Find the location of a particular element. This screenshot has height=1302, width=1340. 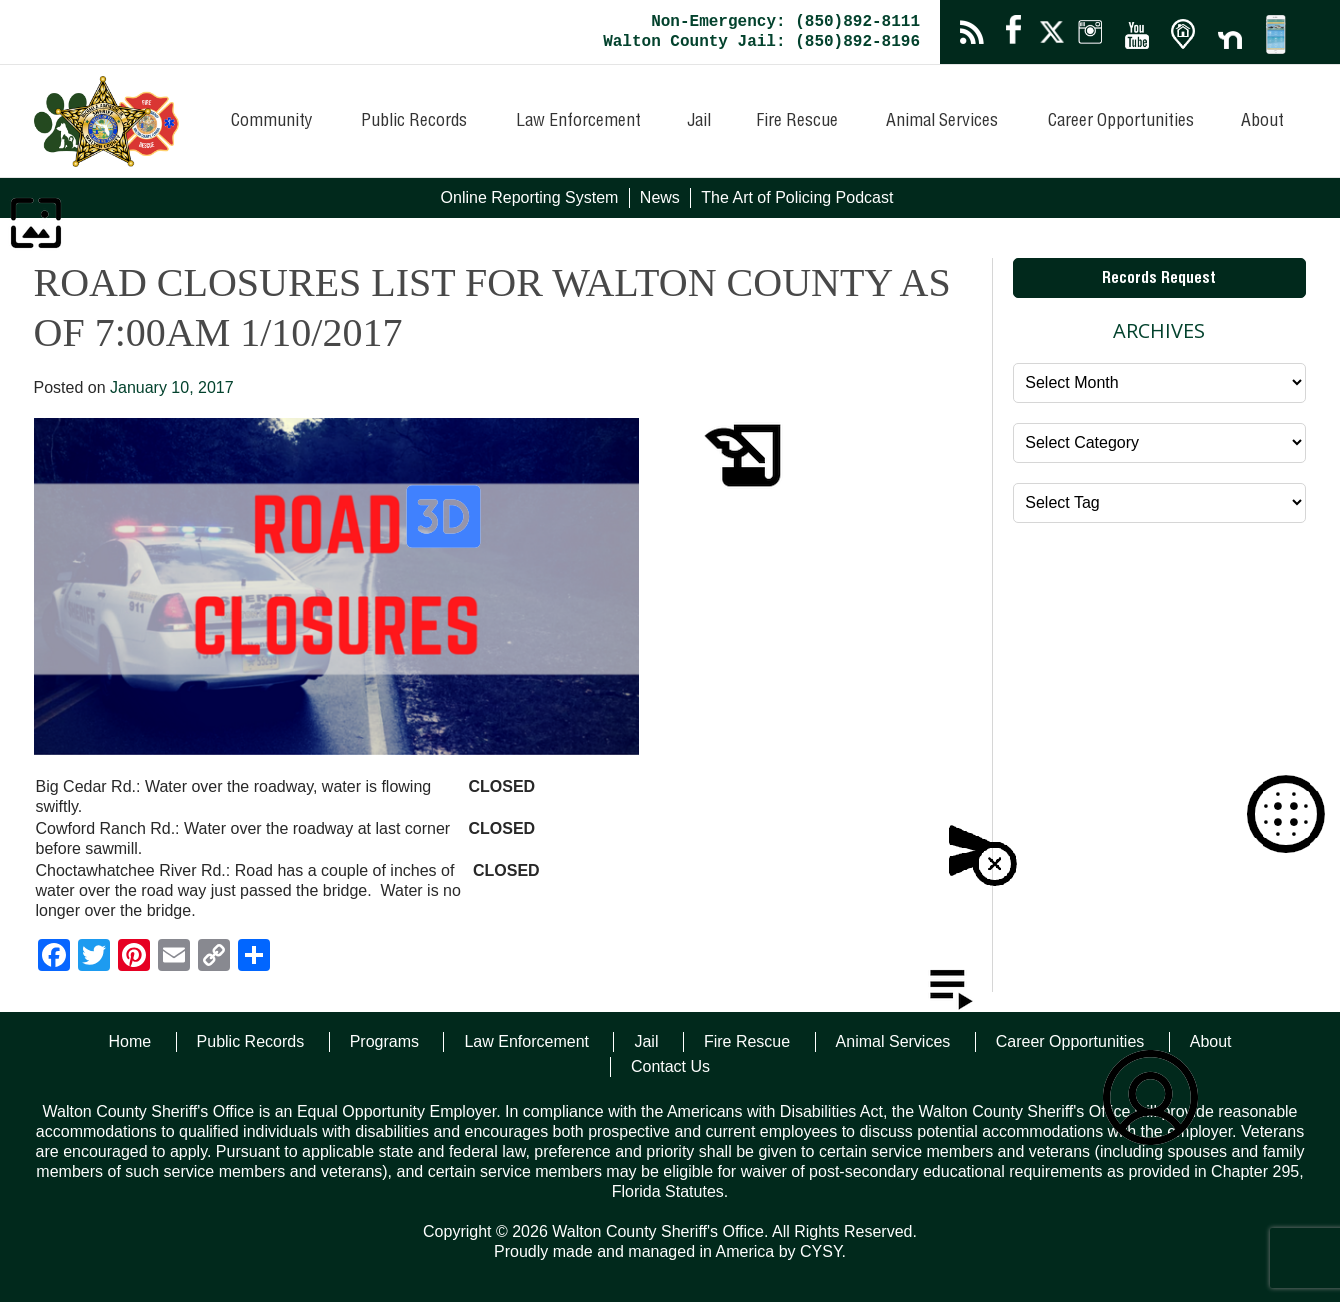

view your profile is located at coordinates (1150, 1097).